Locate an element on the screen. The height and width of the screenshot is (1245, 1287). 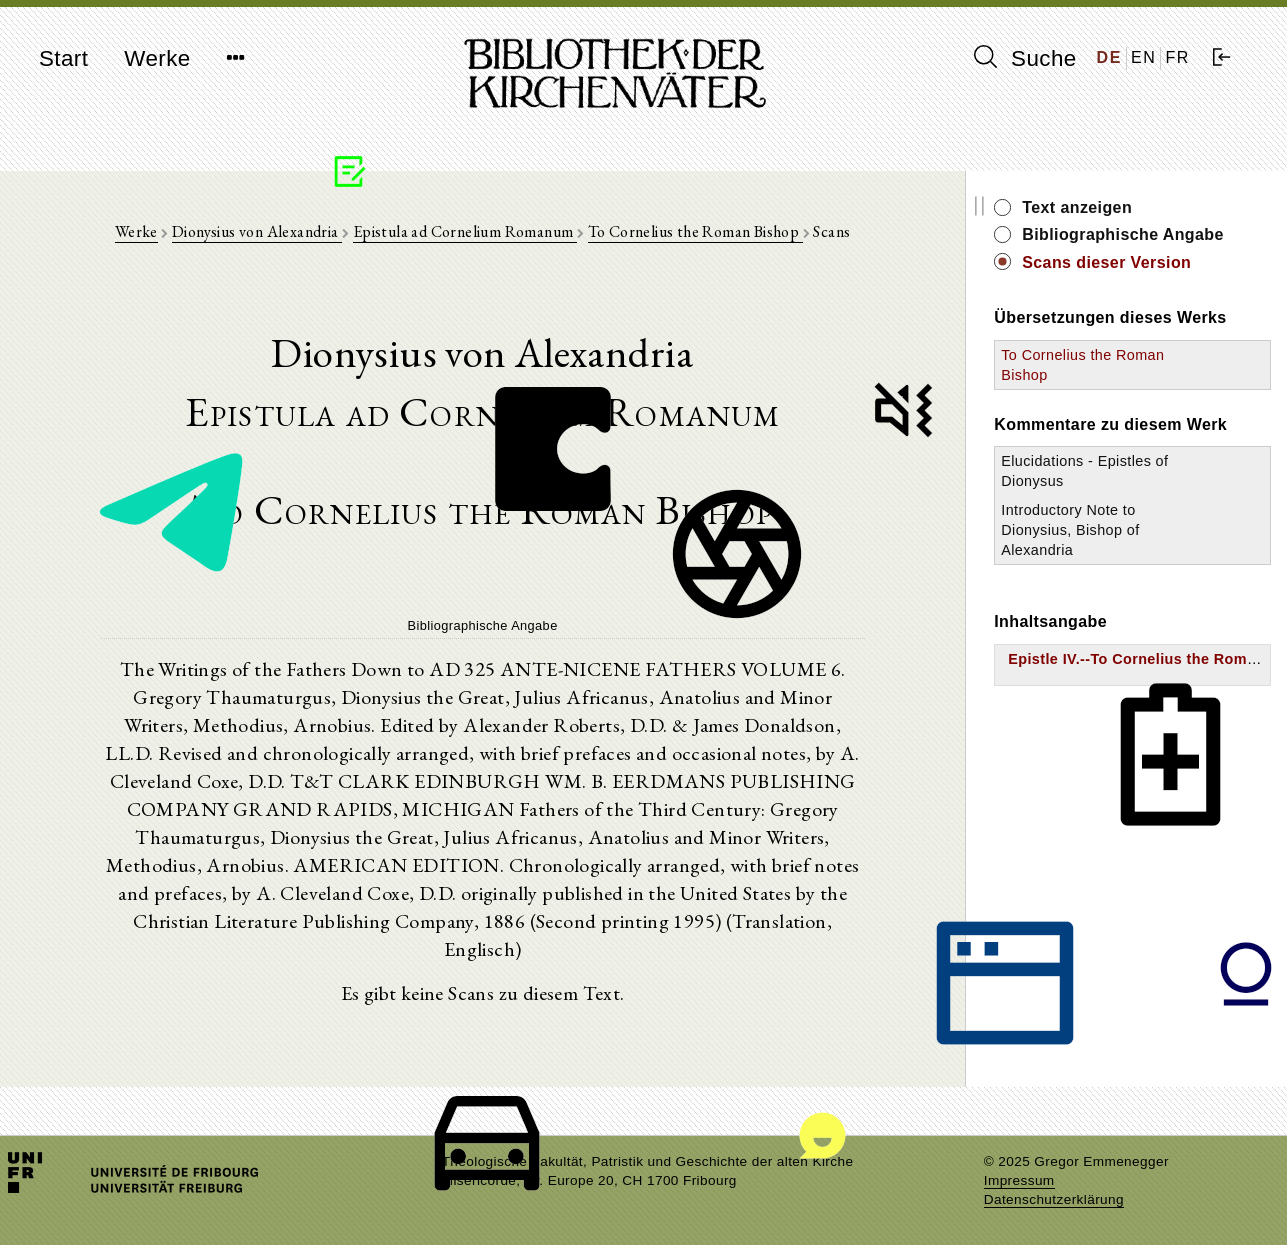
open a new browser window is located at coordinates (1005, 983).